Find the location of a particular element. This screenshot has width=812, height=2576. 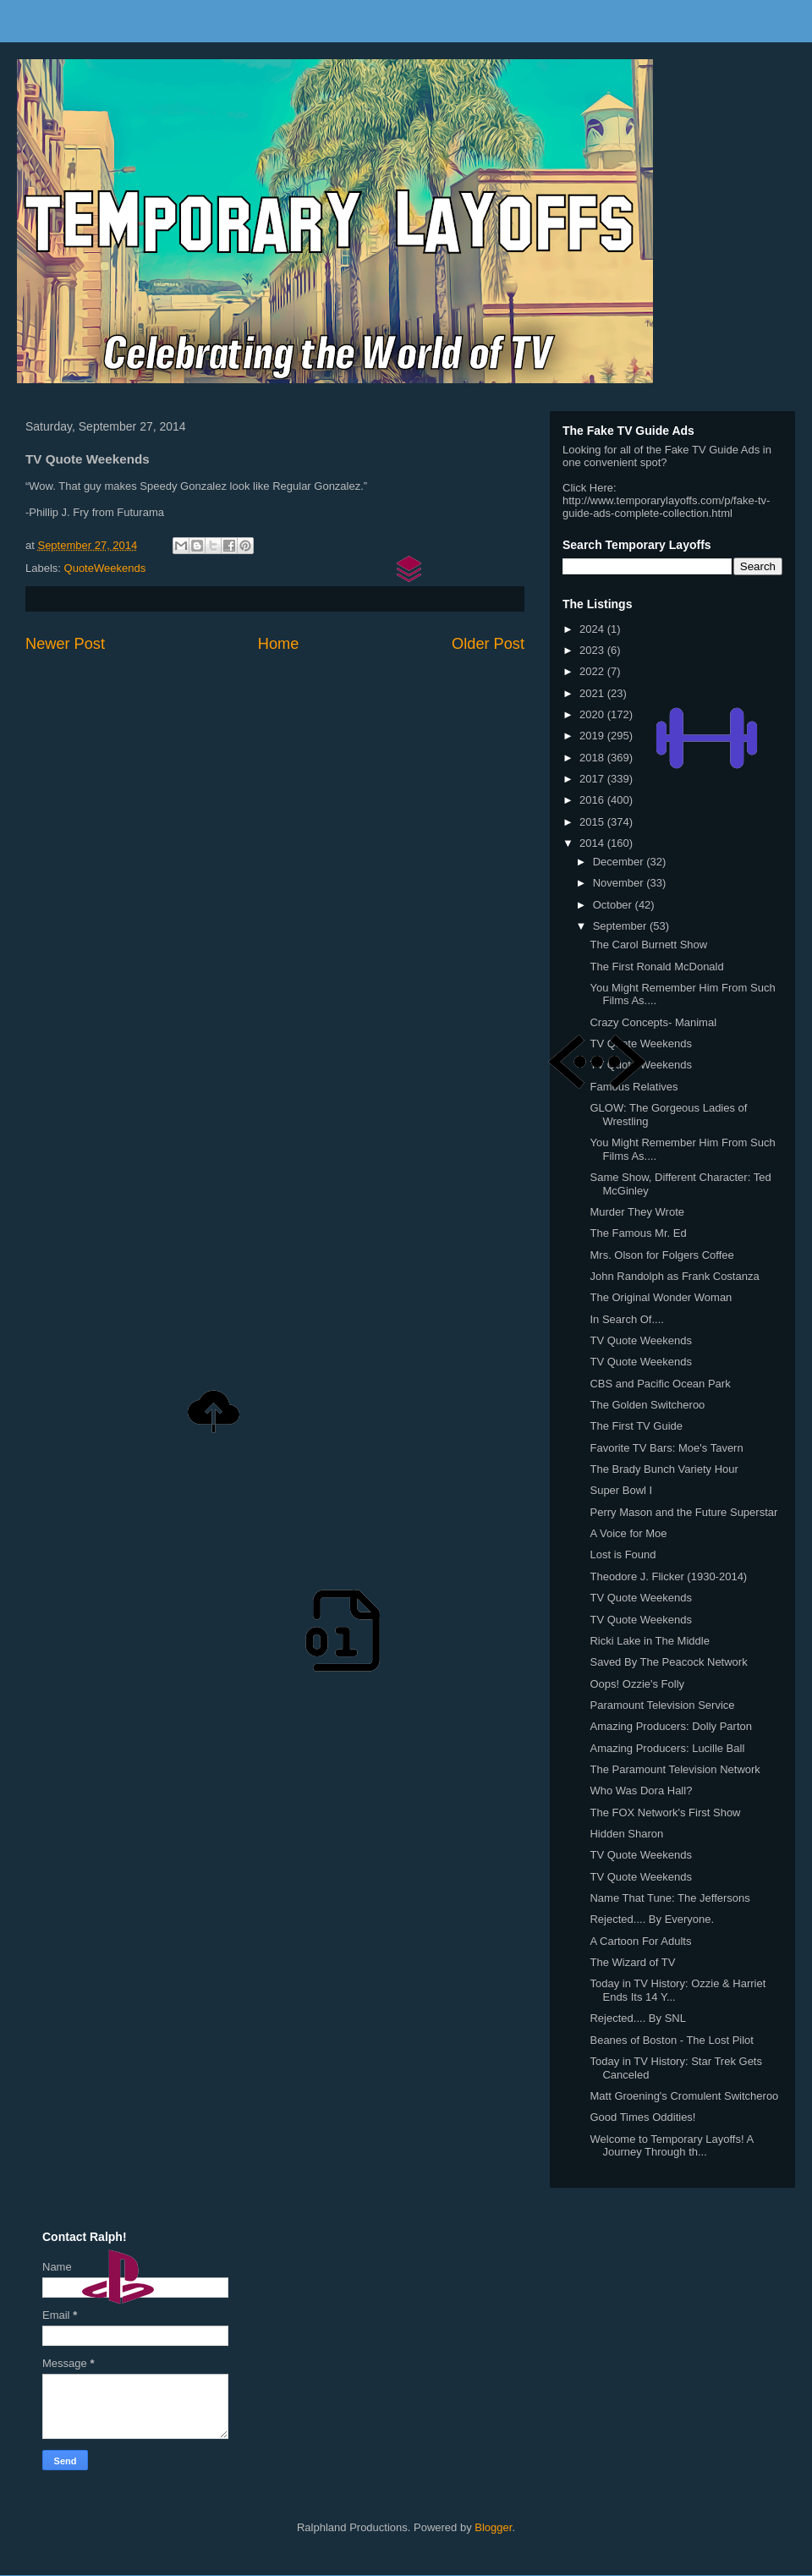

indicates code is currently processing or compiling is located at coordinates (597, 1062).